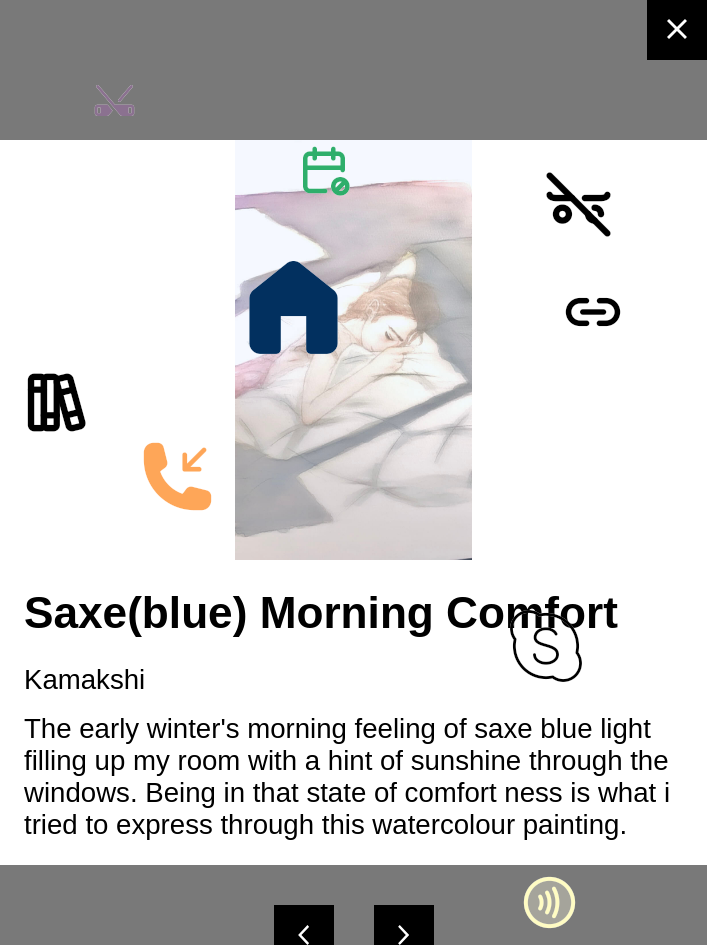 This screenshot has width=707, height=945. What do you see at coordinates (53, 402) in the screenshot?
I see `access your library or book collection` at bounding box center [53, 402].